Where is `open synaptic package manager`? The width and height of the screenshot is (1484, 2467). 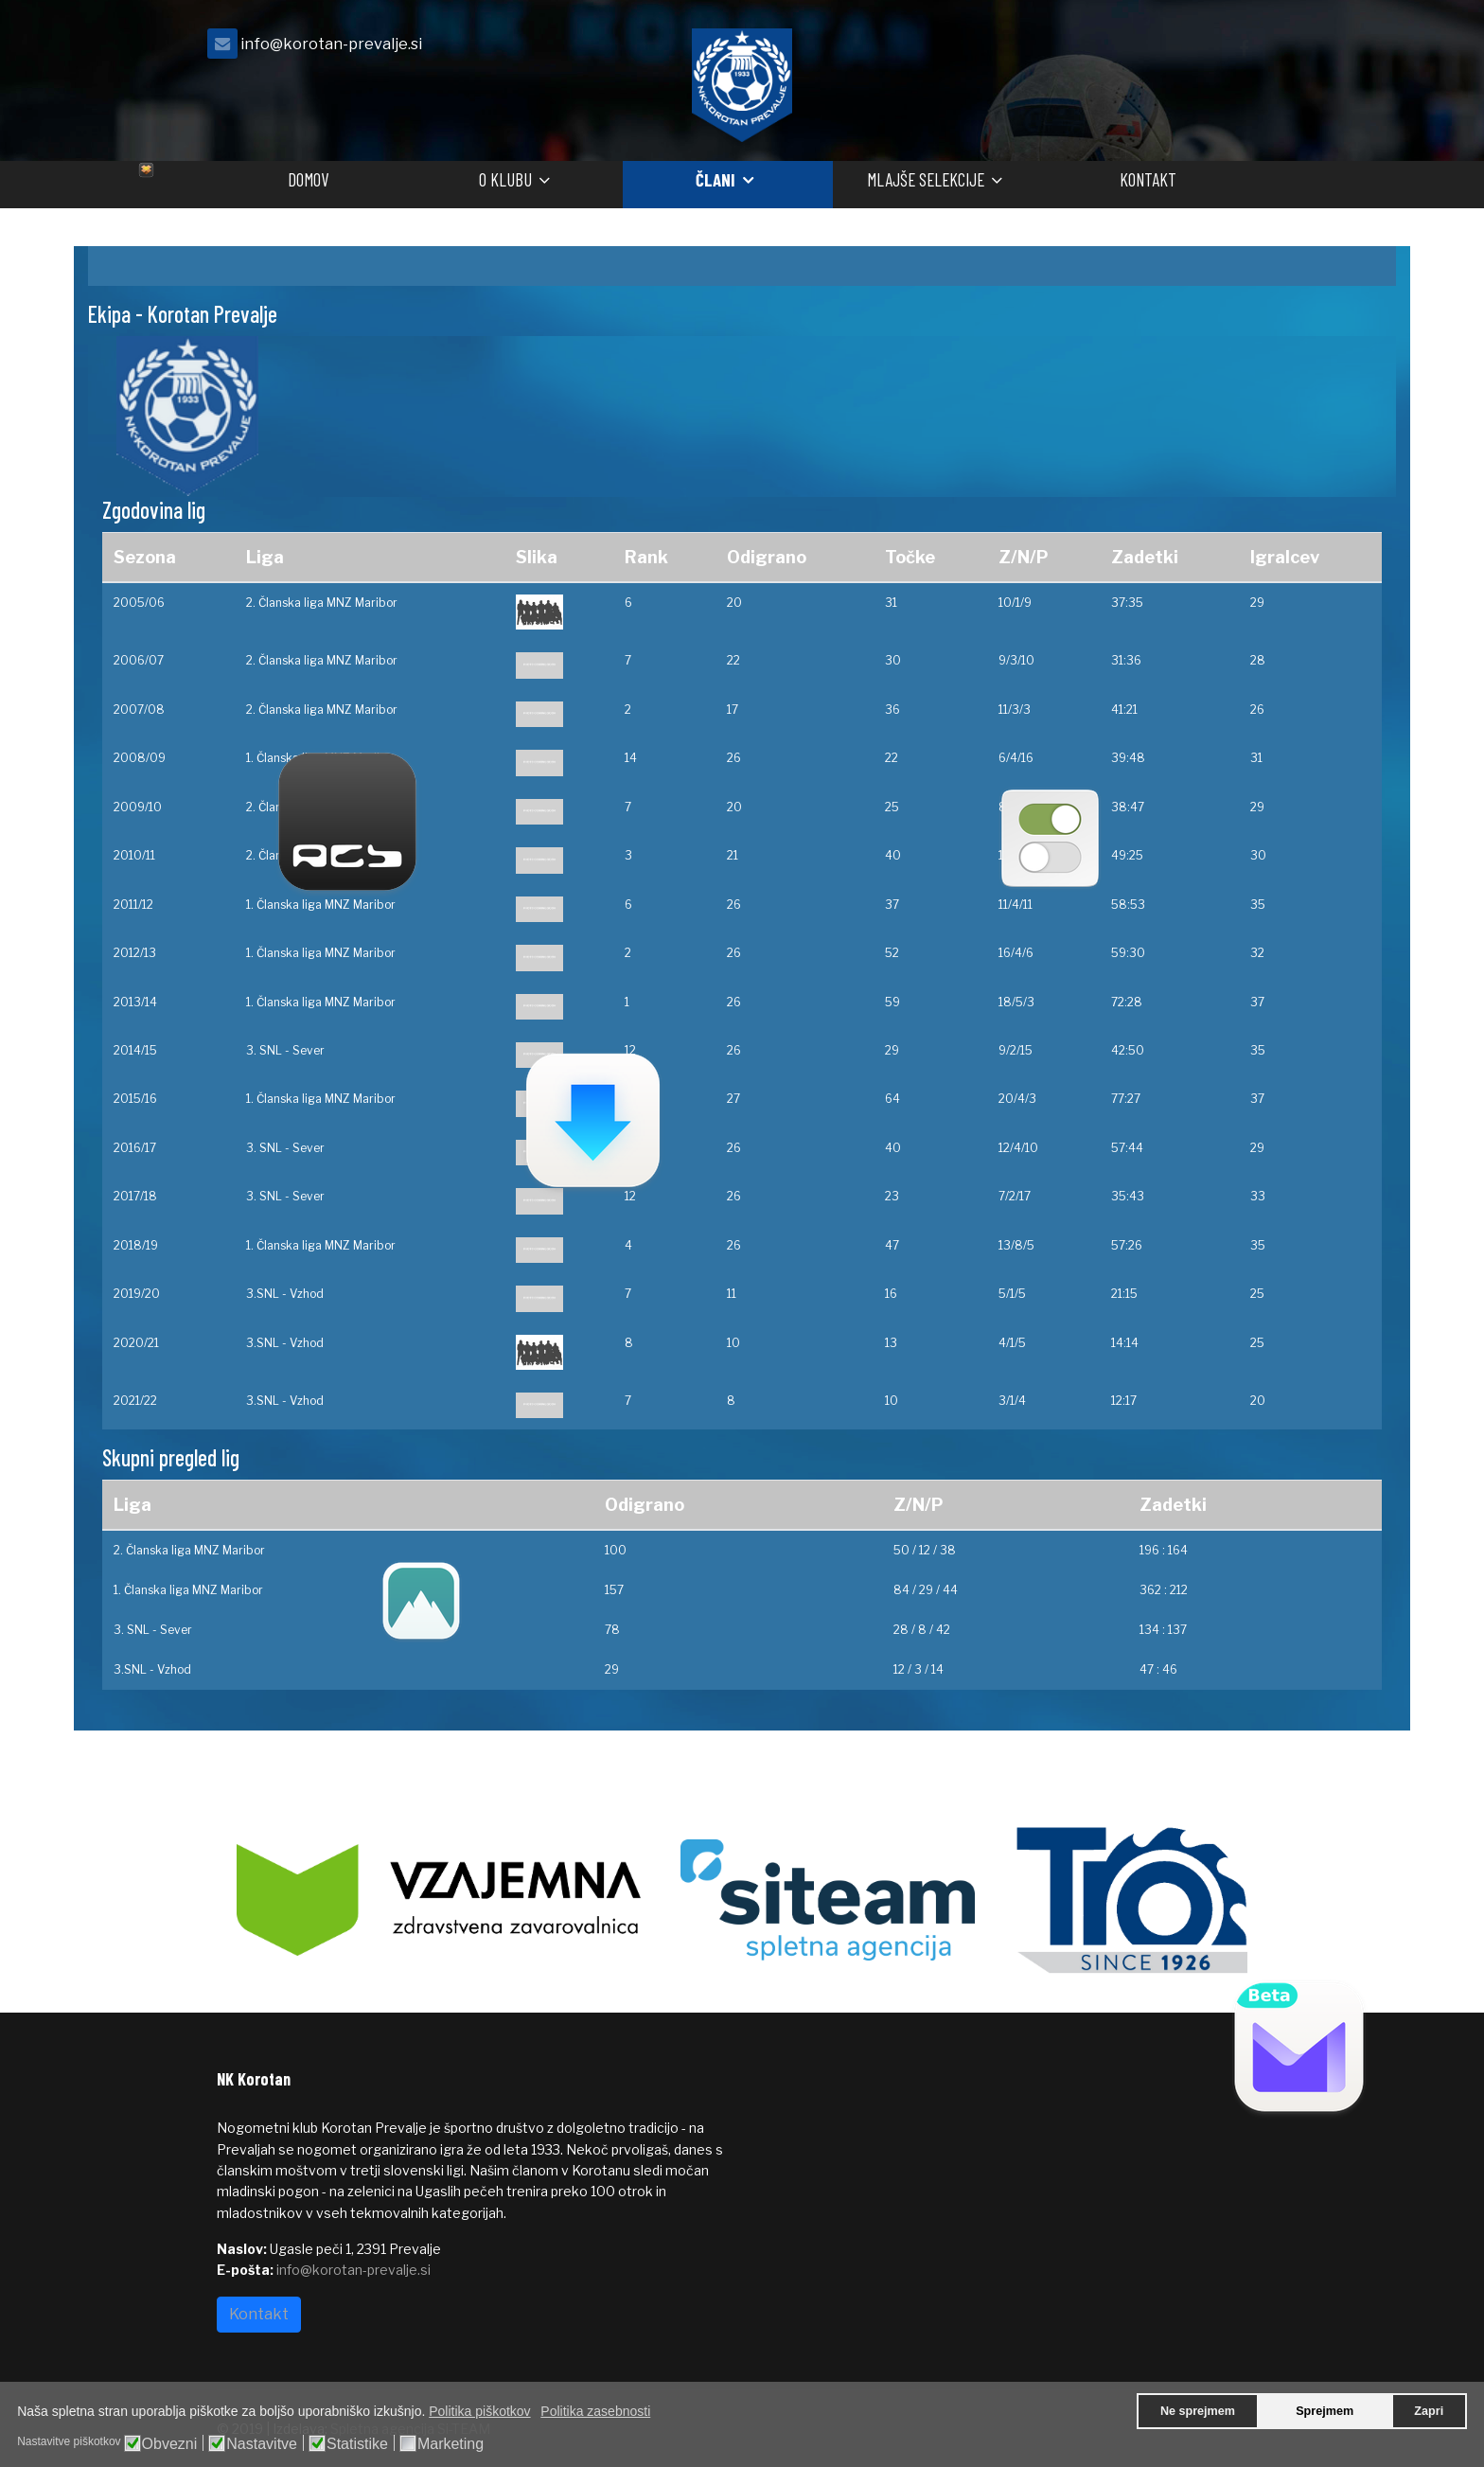 open synaptic package manager is located at coordinates (146, 169).